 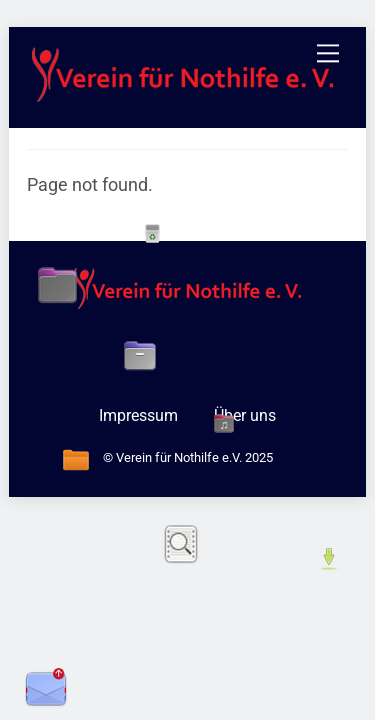 What do you see at coordinates (57, 284) in the screenshot?
I see `open folder to view contents` at bounding box center [57, 284].